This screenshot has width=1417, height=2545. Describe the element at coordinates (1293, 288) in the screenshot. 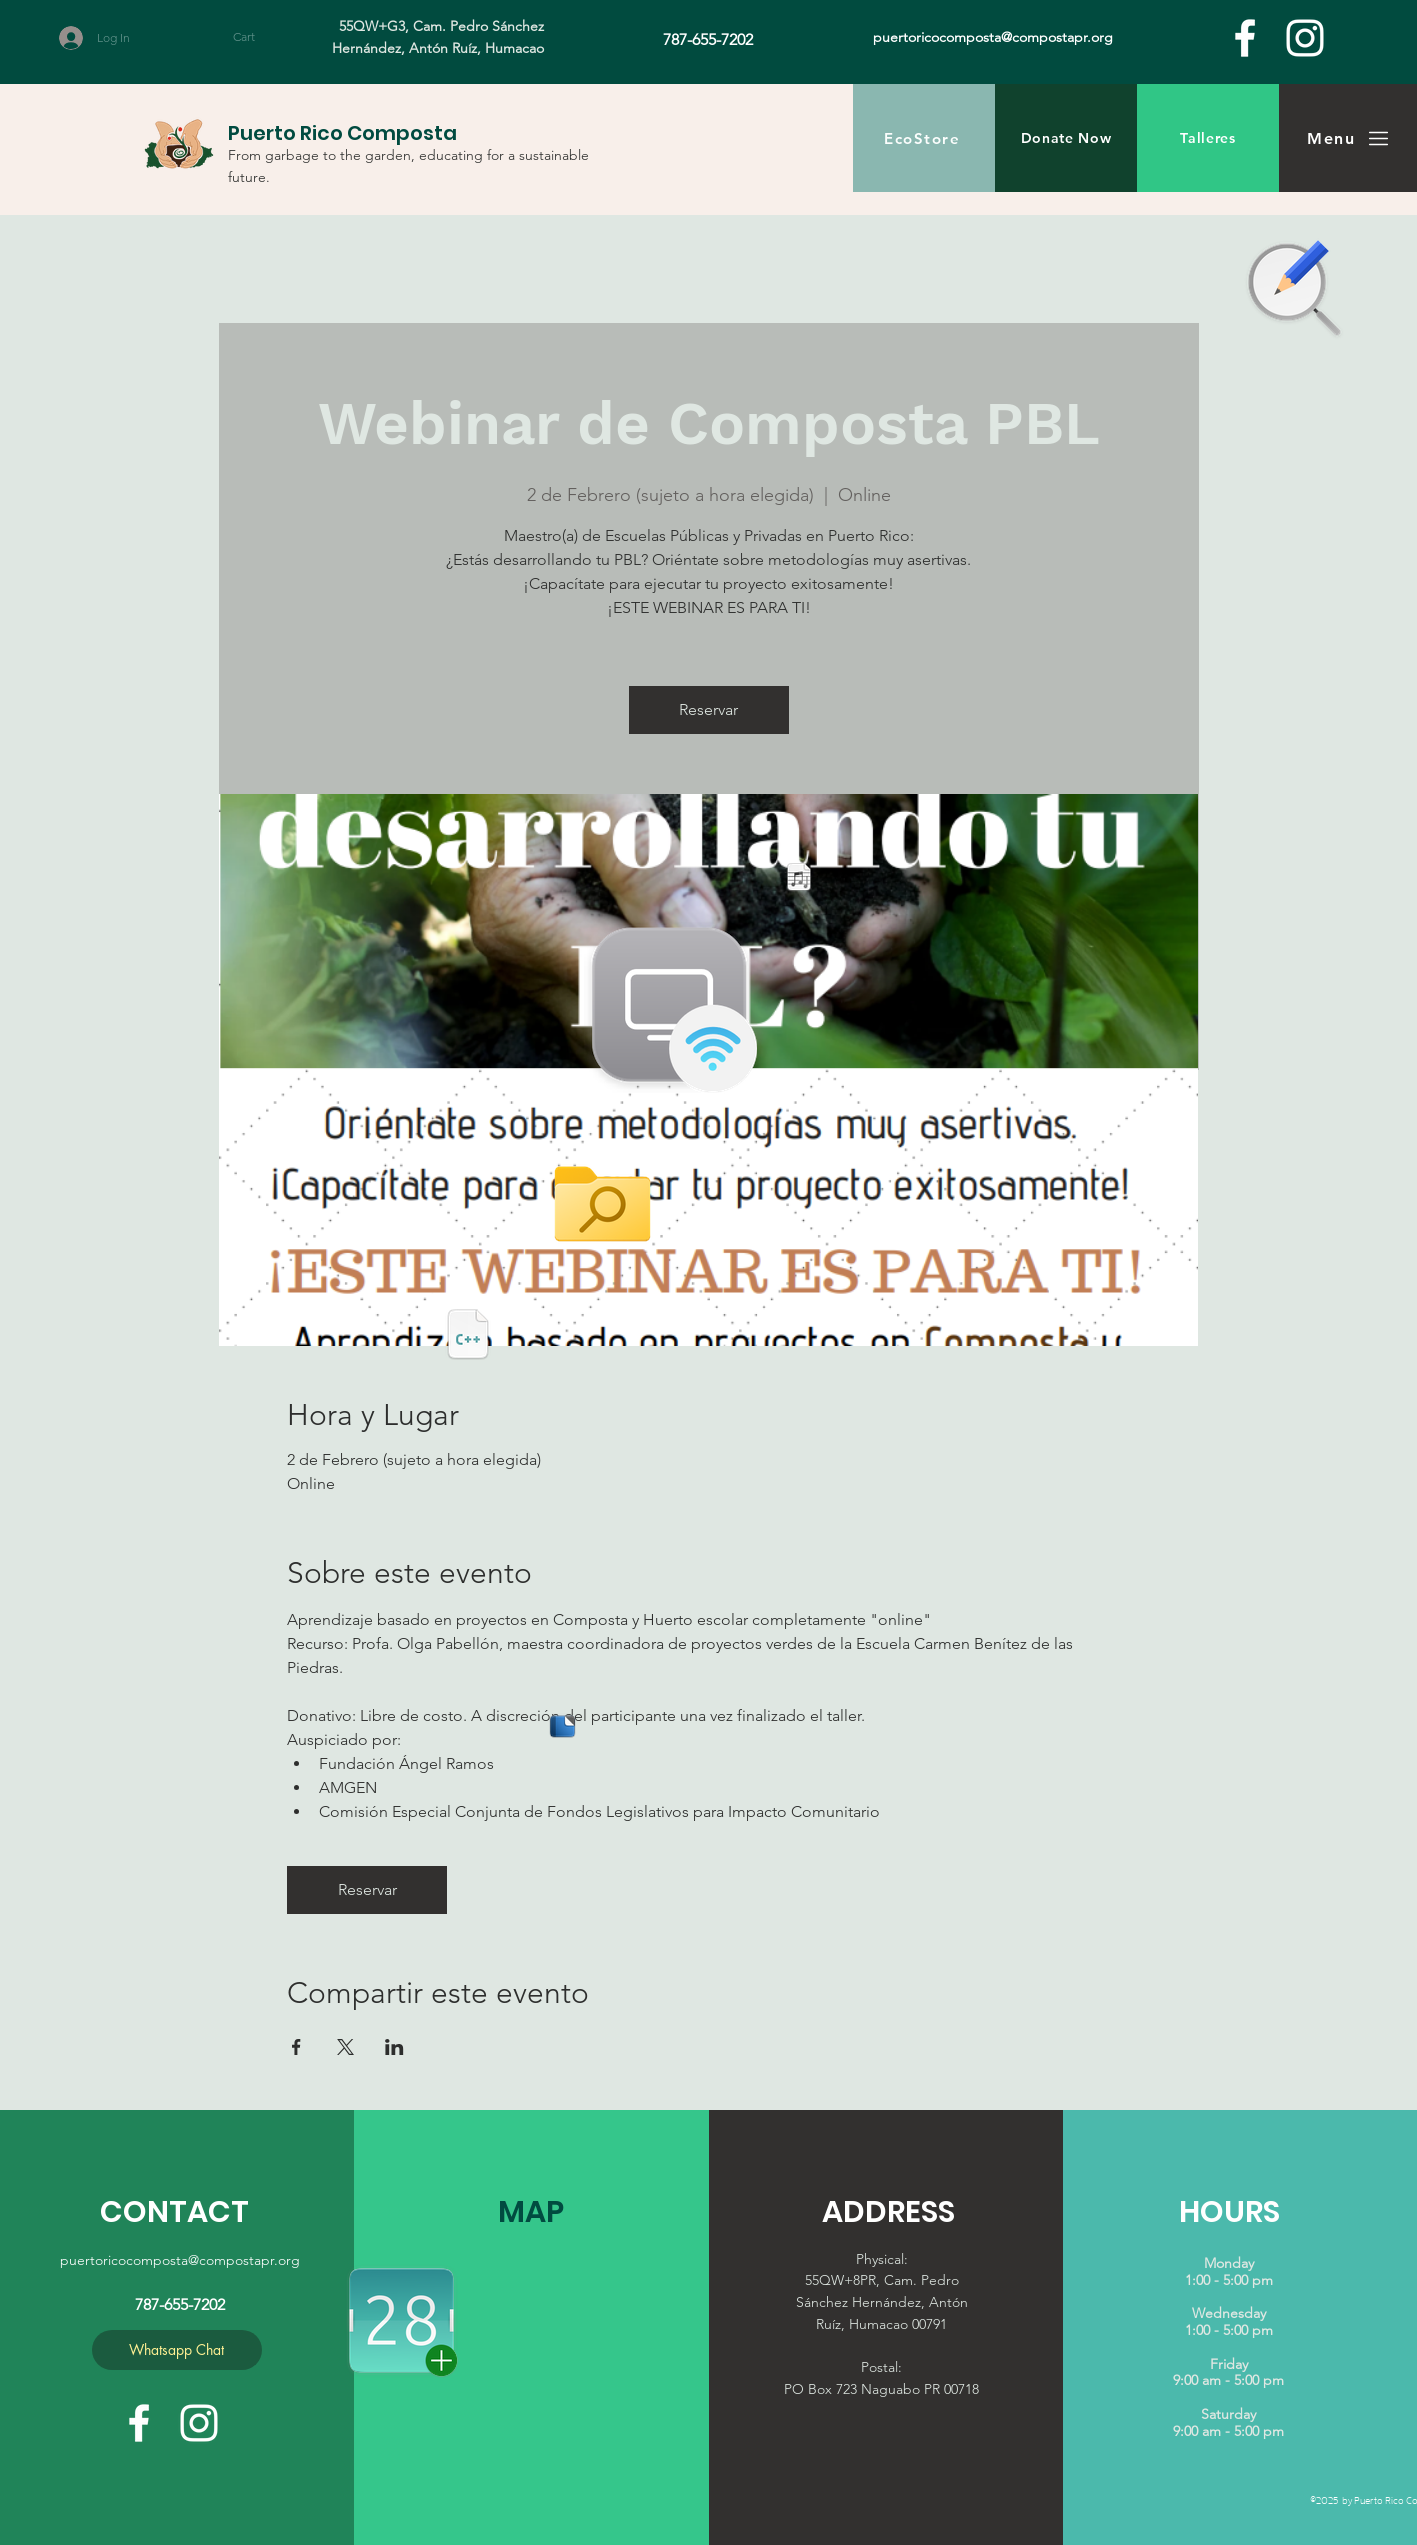

I see `open find and replace tool` at that location.